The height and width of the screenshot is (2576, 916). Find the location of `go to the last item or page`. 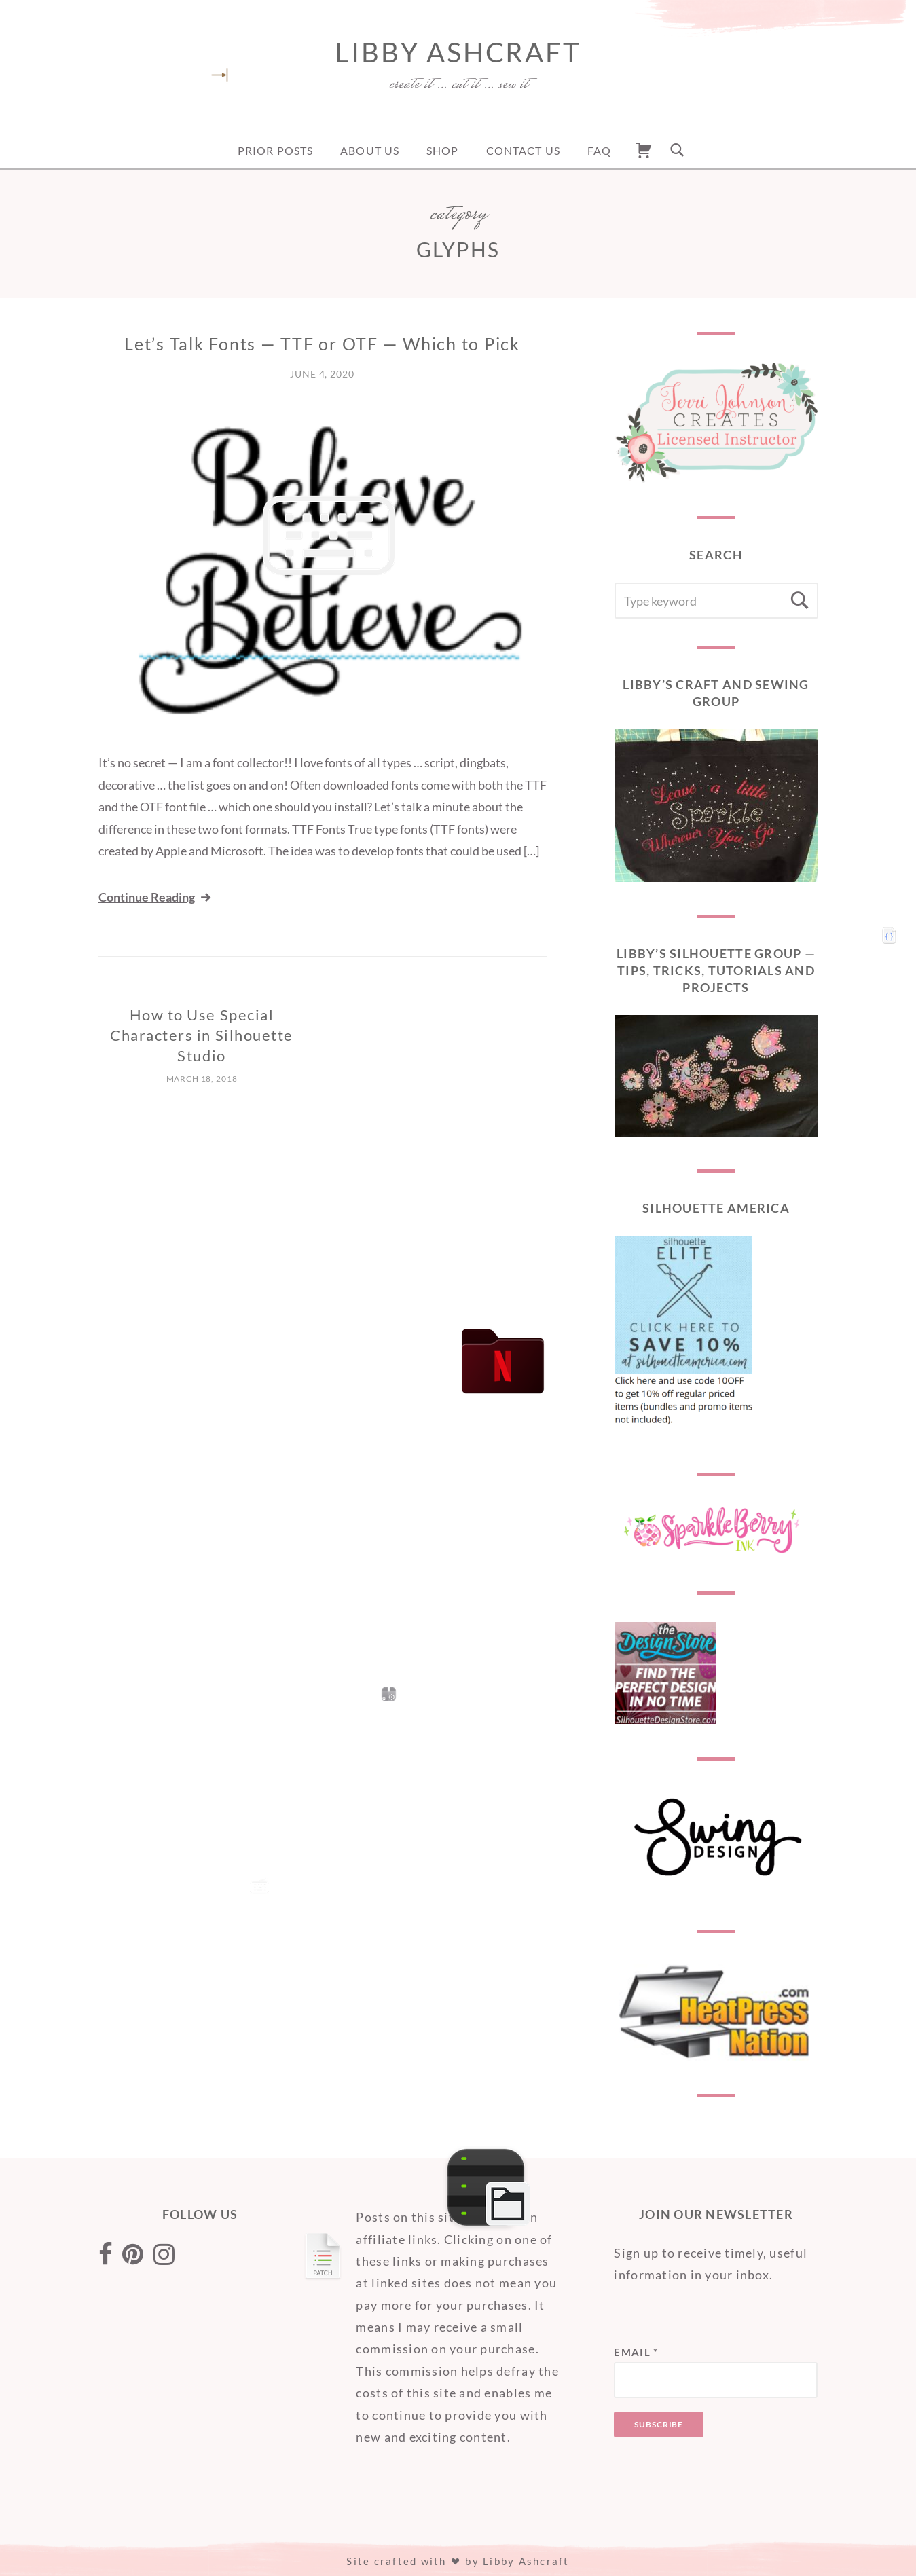

go to the last item or page is located at coordinates (219, 75).